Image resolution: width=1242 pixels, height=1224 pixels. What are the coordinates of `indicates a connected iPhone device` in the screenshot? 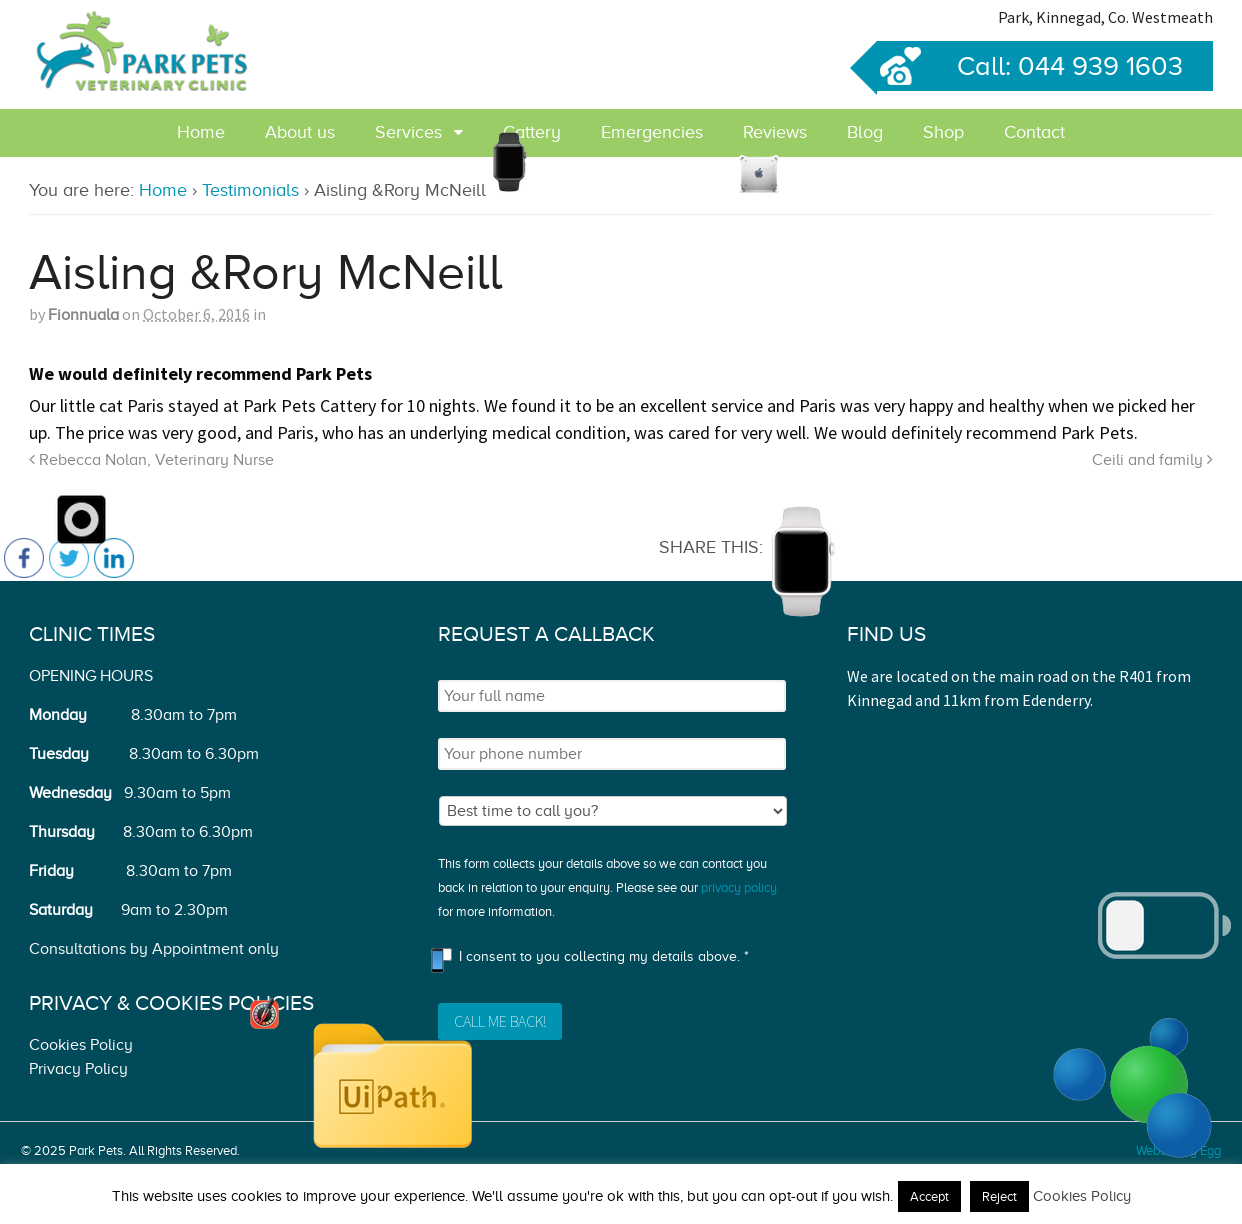 It's located at (437, 960).